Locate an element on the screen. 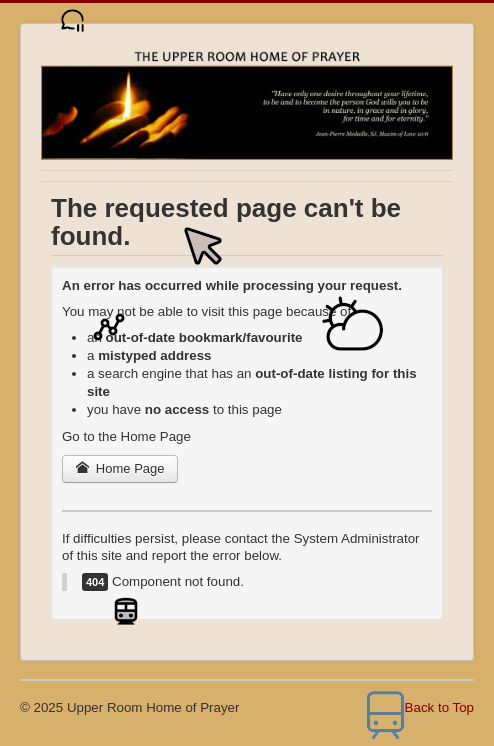 This screenshot has height=746, width=494. view connected data points or nodes is located at coordinates (109, 327).